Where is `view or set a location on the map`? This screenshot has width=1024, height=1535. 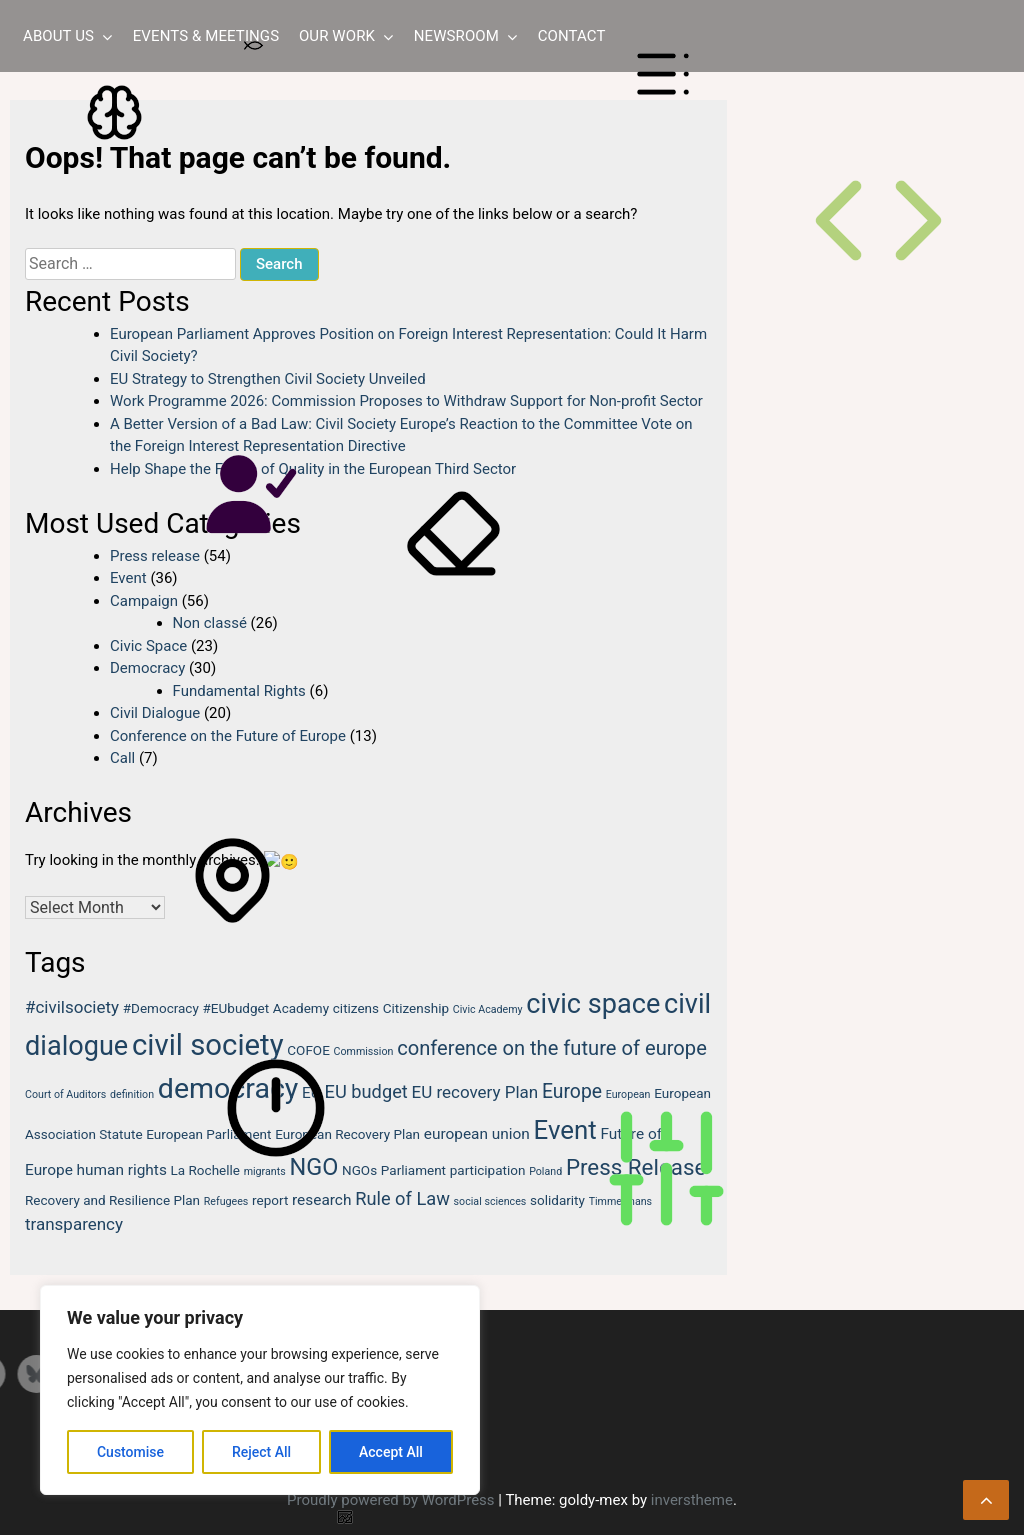 view or set a location on the map is located at coordinates (232, 879).